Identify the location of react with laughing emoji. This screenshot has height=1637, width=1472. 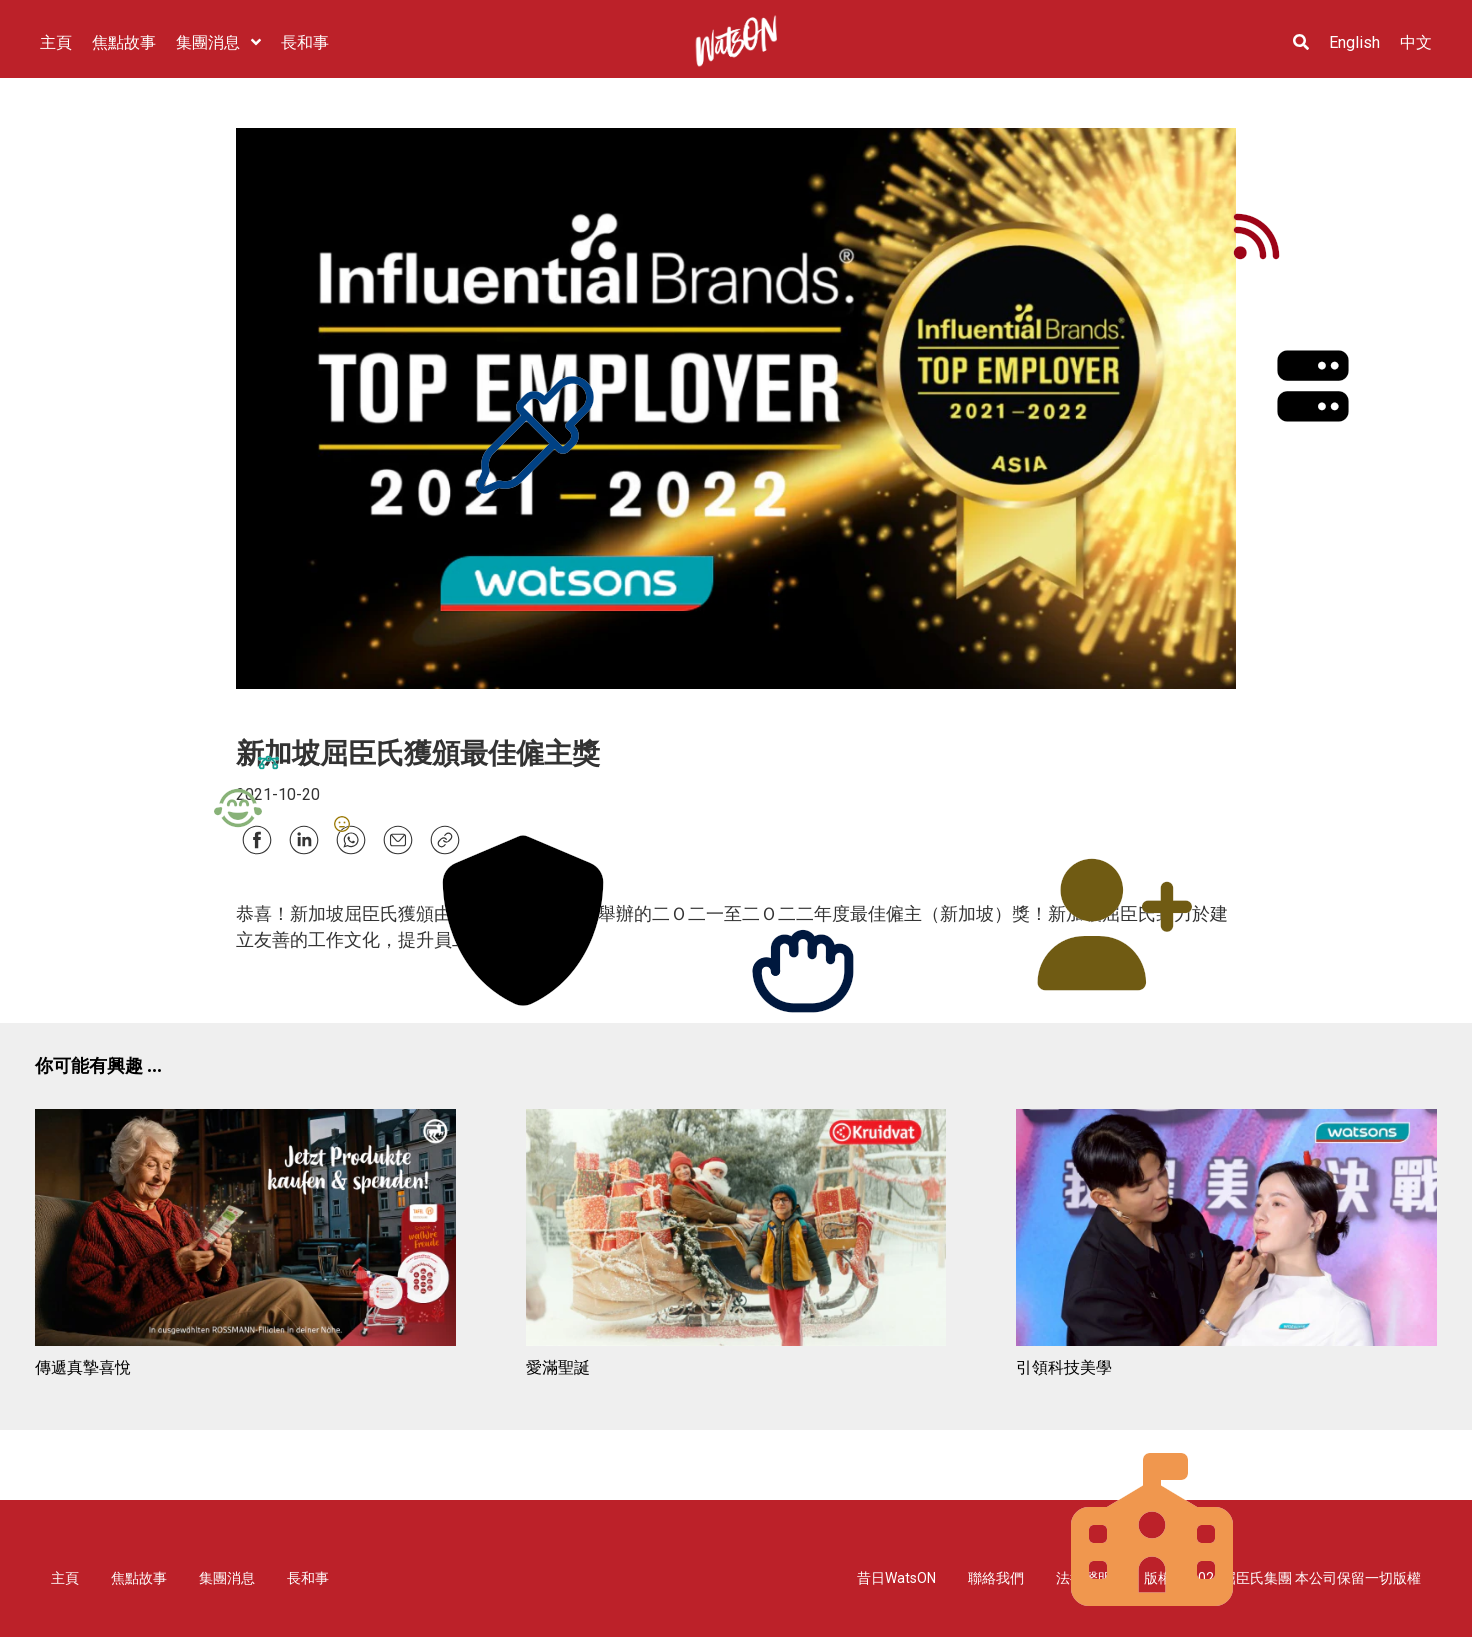
(238, 808).